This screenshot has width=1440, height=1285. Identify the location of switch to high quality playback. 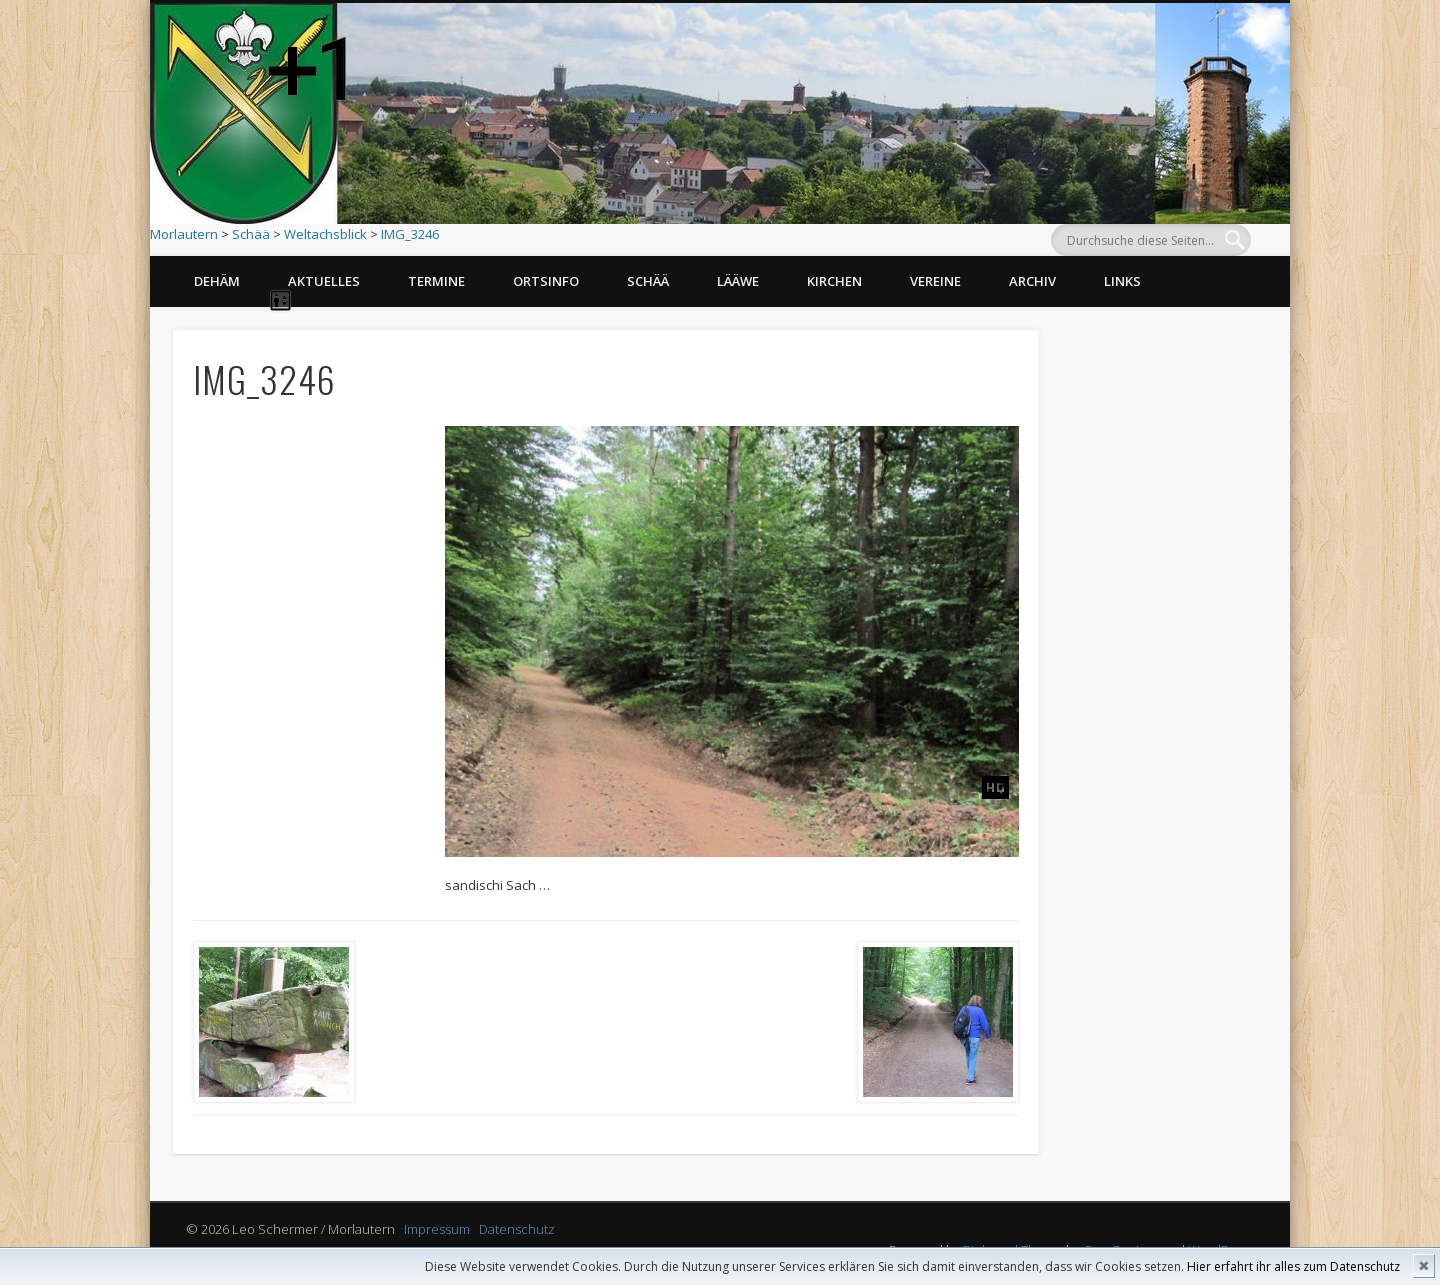
(995, 787).